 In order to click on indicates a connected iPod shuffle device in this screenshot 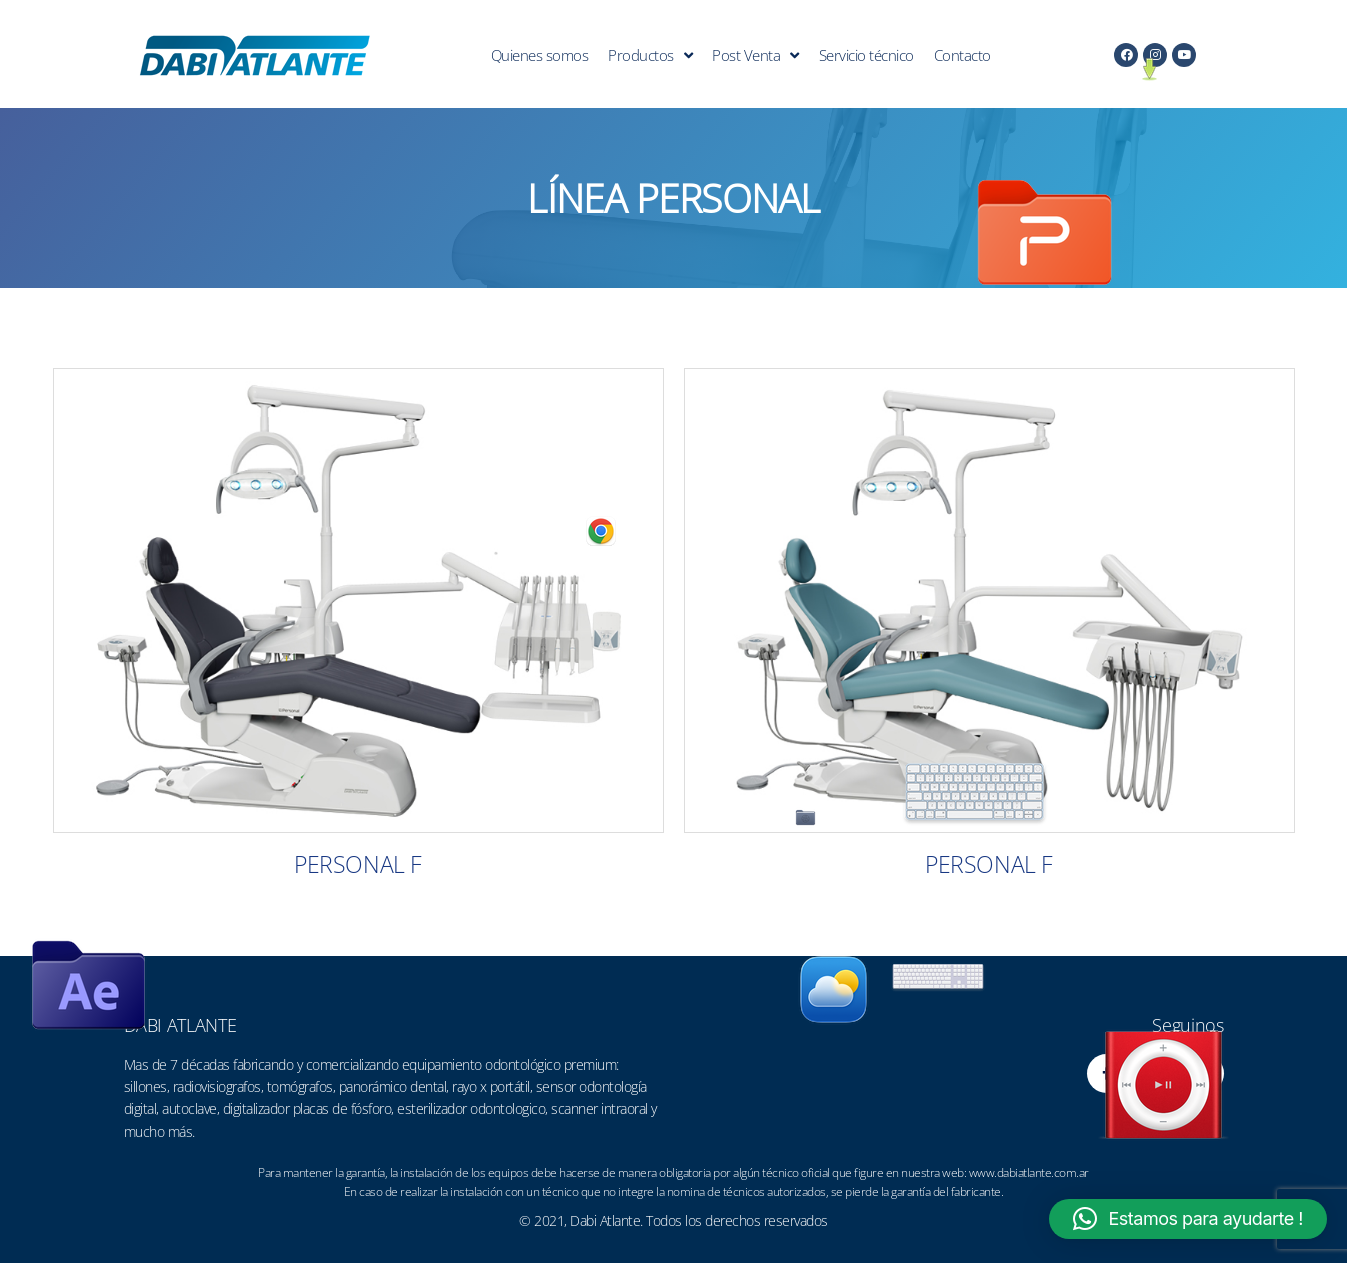, I will do `click(1163, 1084)`.